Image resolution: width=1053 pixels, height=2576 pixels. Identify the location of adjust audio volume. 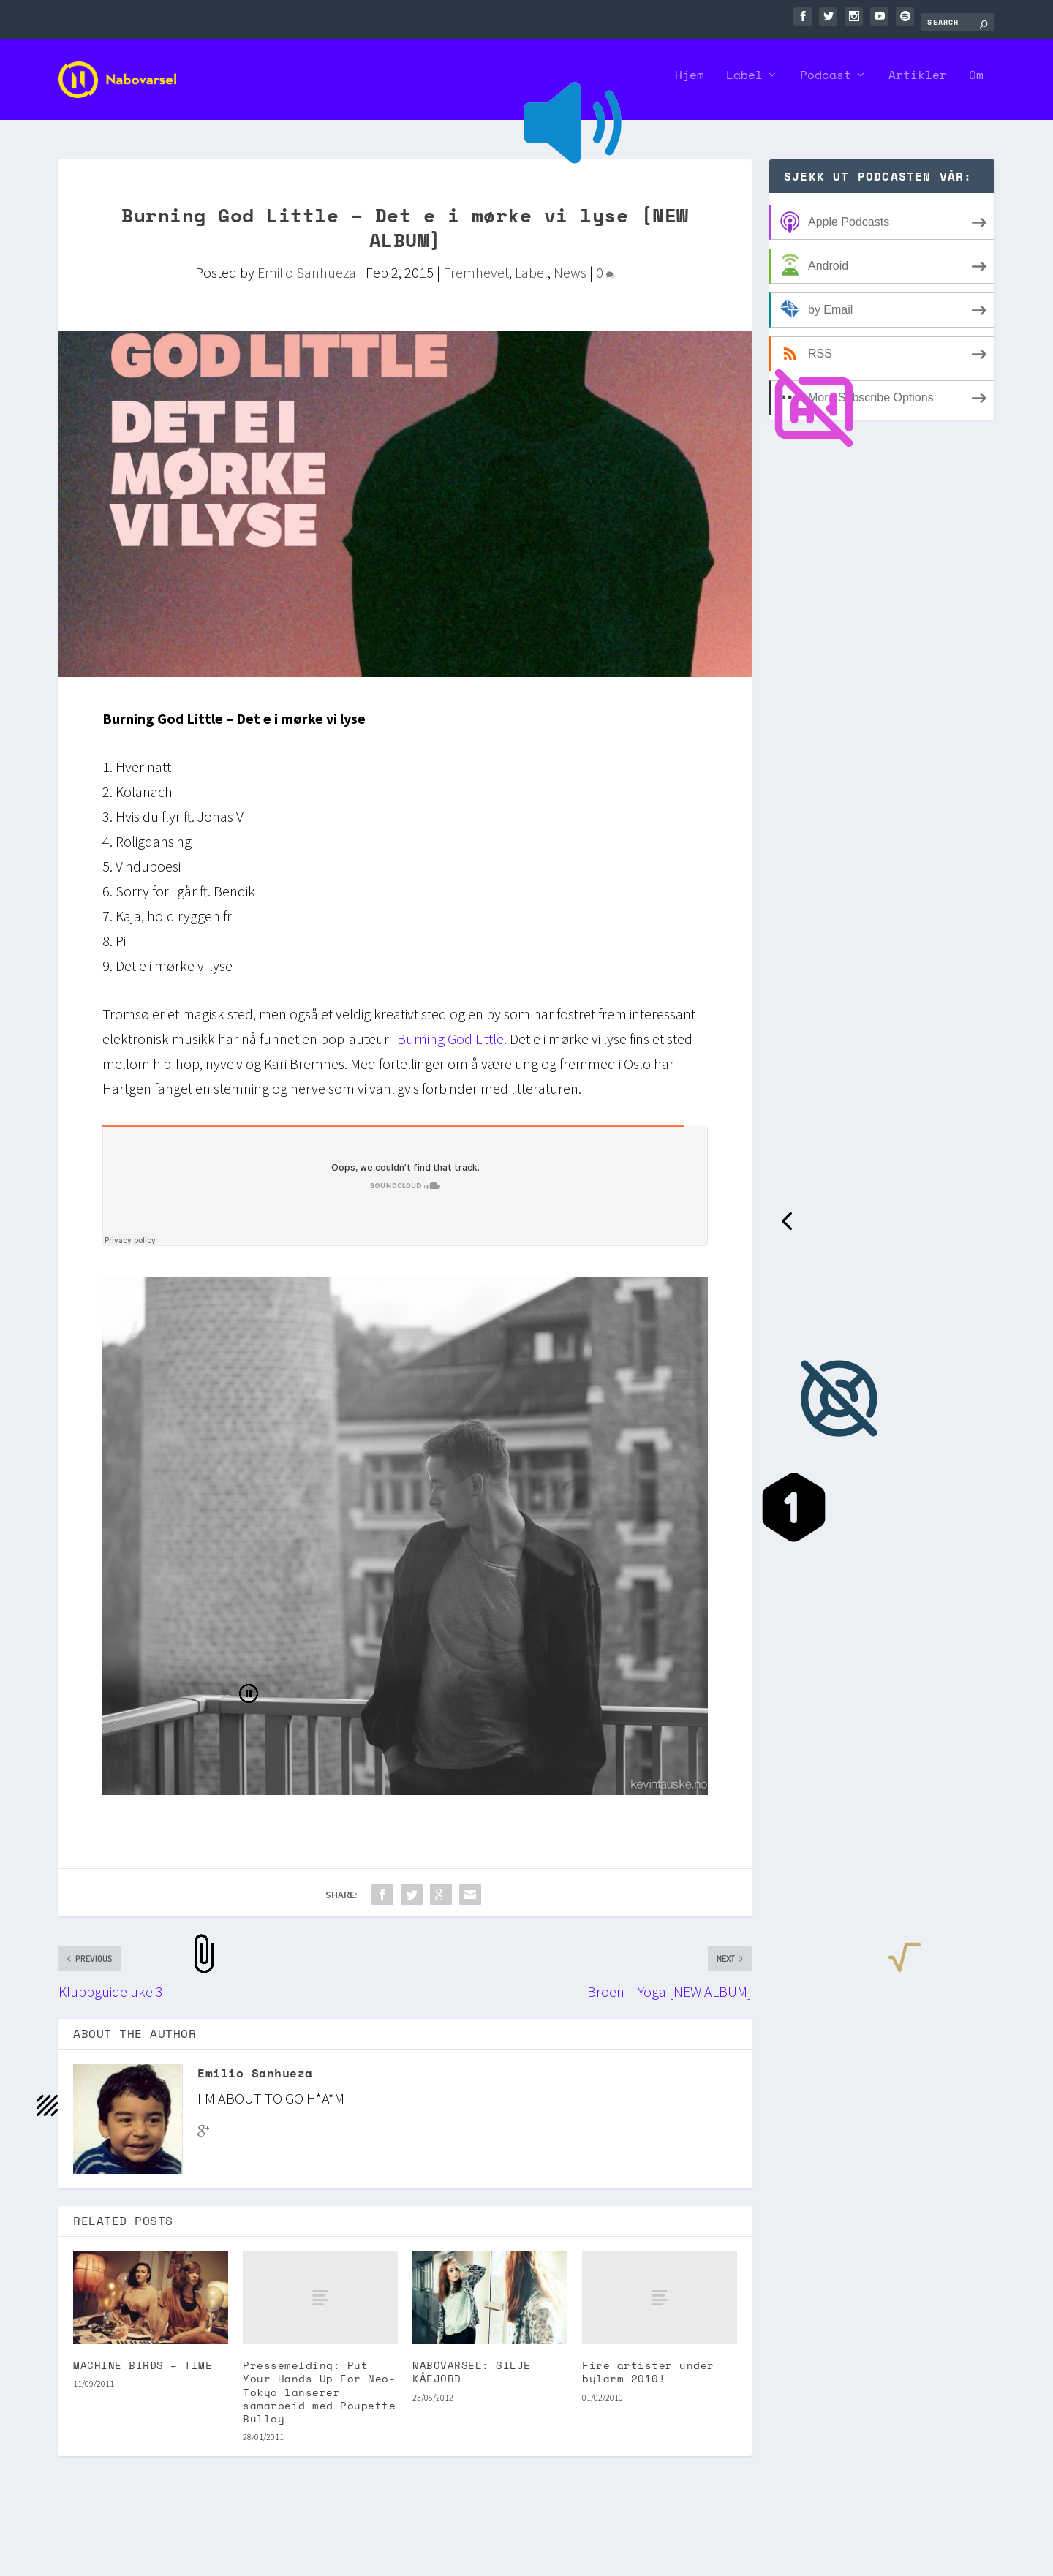
(573, 123).